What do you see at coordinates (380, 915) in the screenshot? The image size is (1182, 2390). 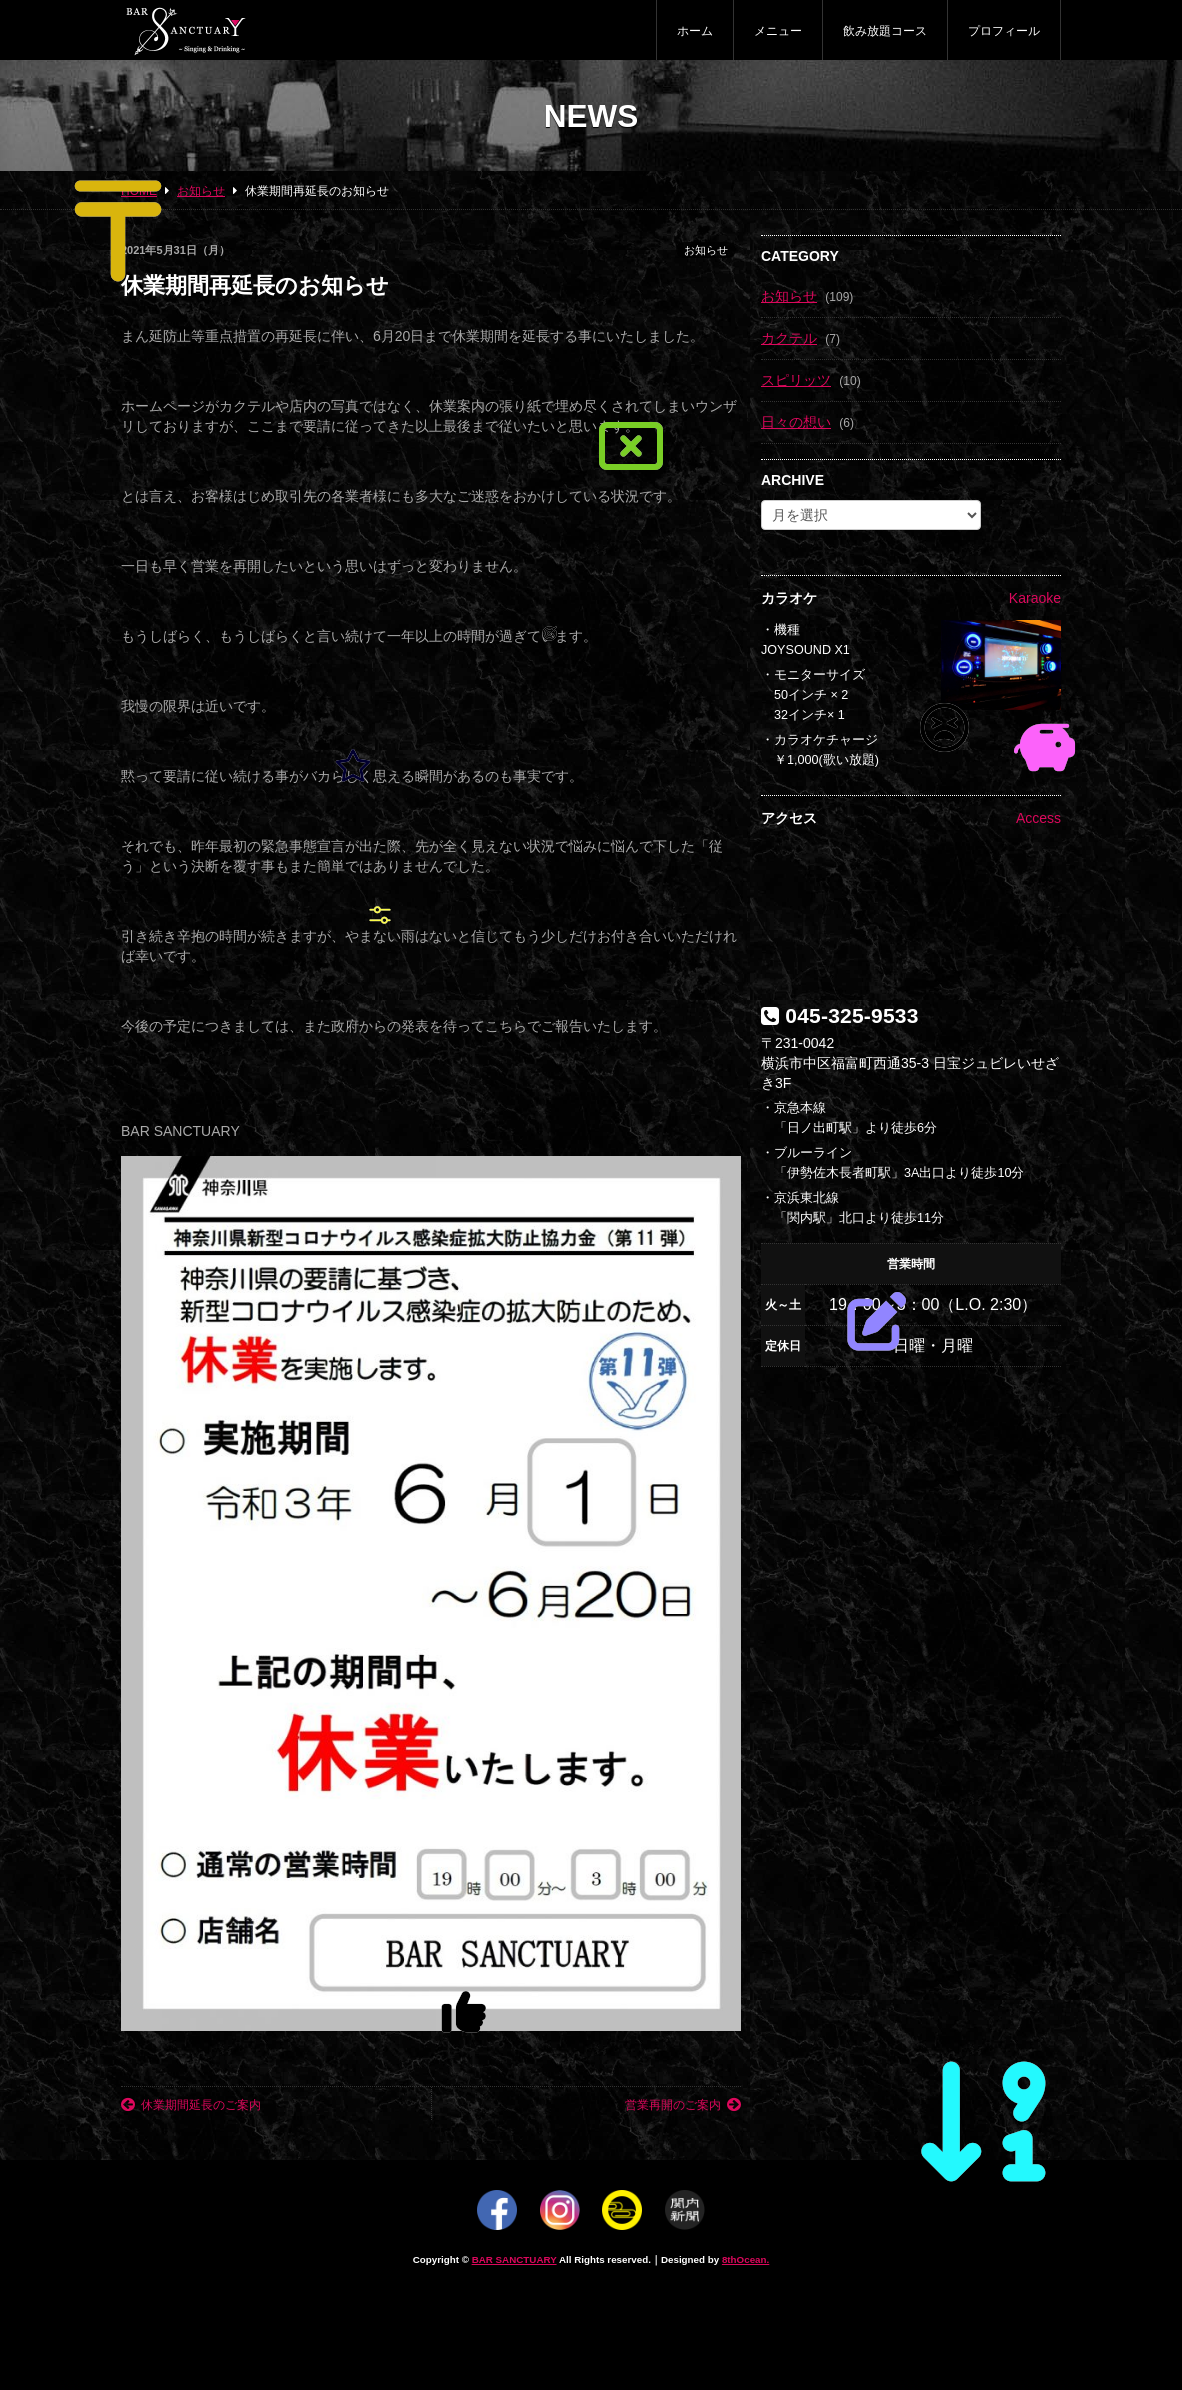 I see `adjust settings or preferences` at bounding box center [380, 915].